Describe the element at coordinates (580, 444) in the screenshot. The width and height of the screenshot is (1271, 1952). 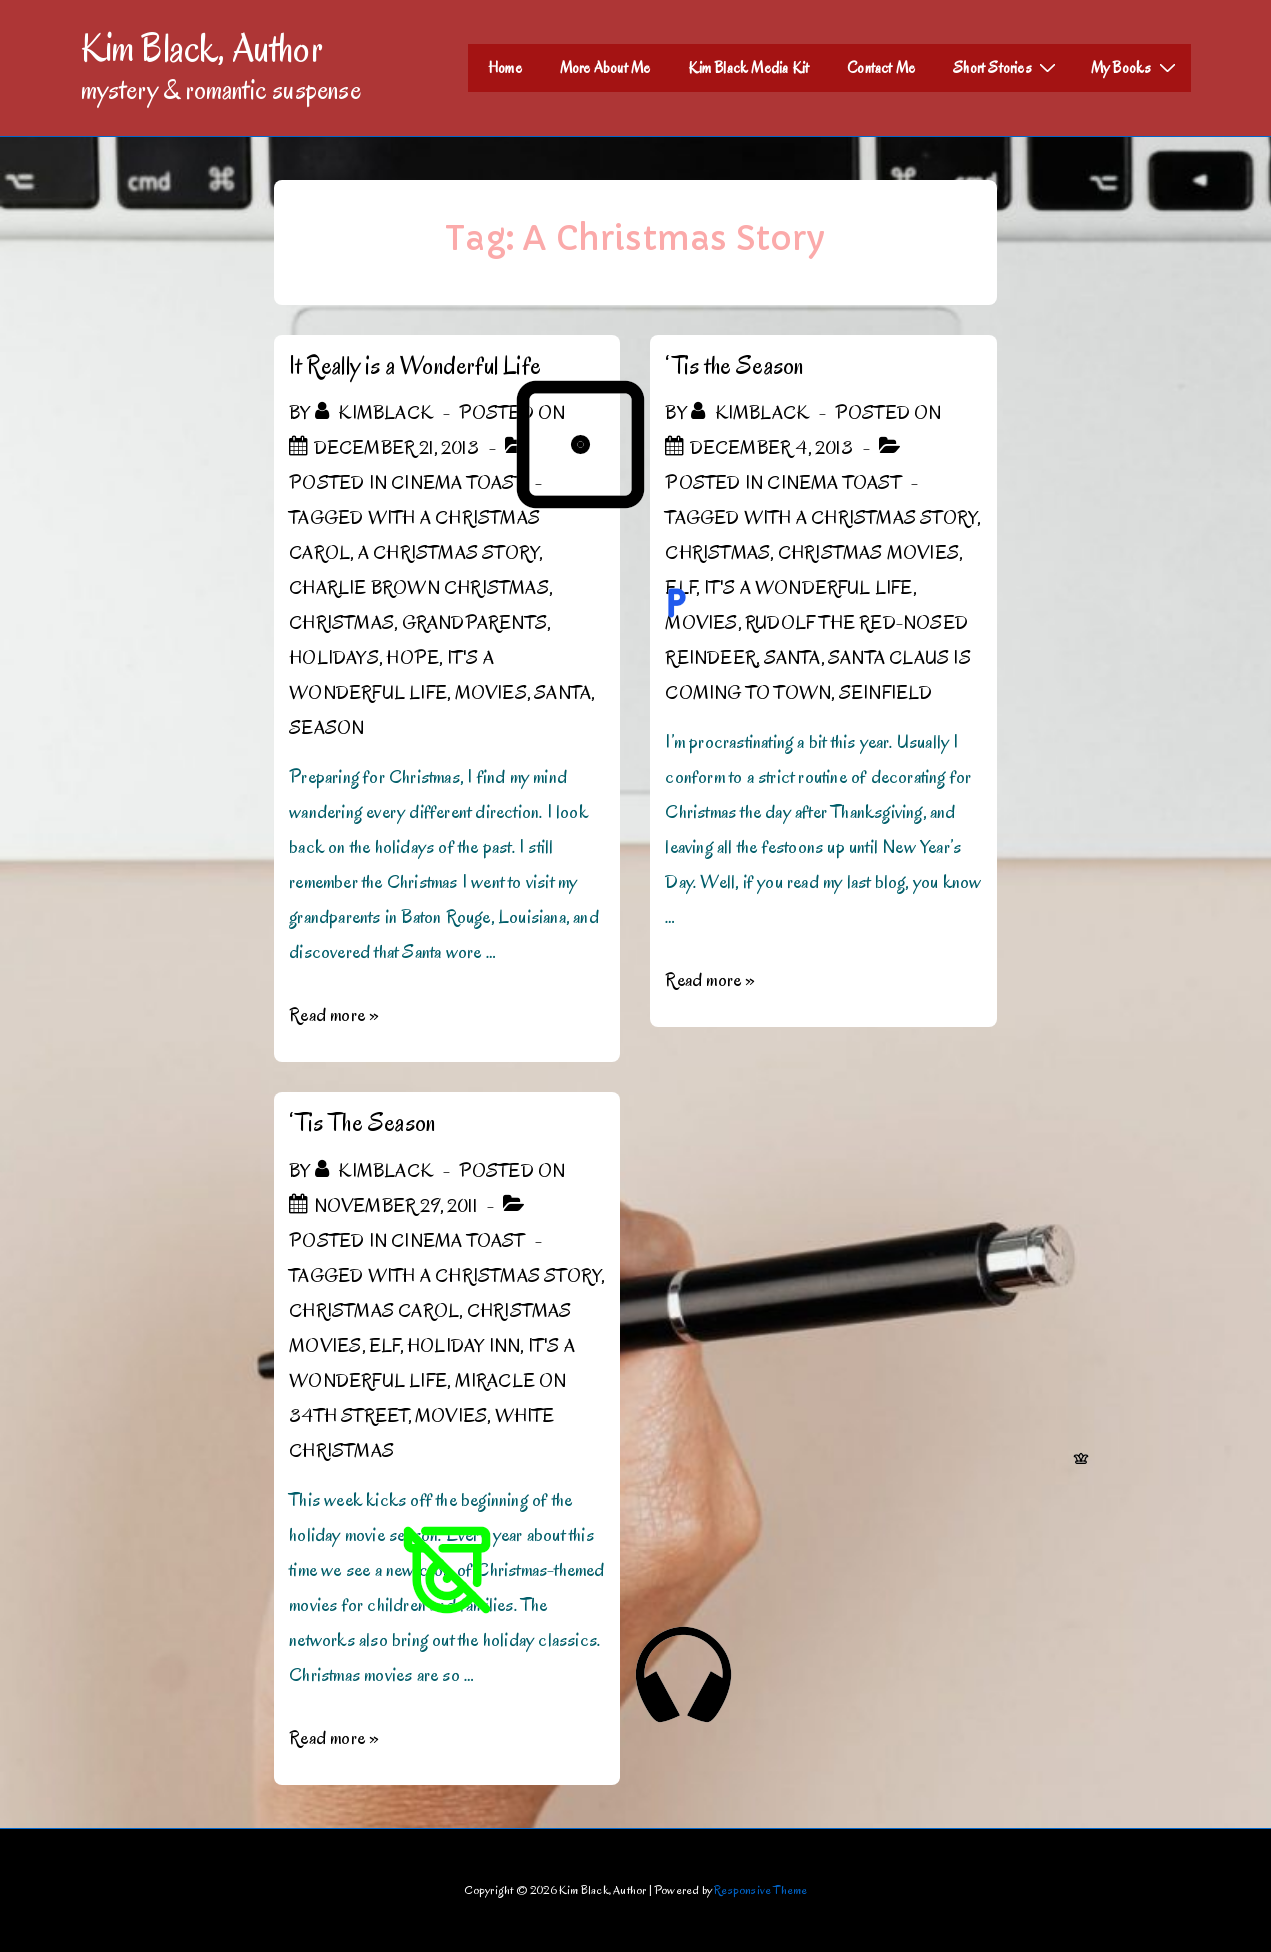
I see `roll the dice or generate a random result` at that location.